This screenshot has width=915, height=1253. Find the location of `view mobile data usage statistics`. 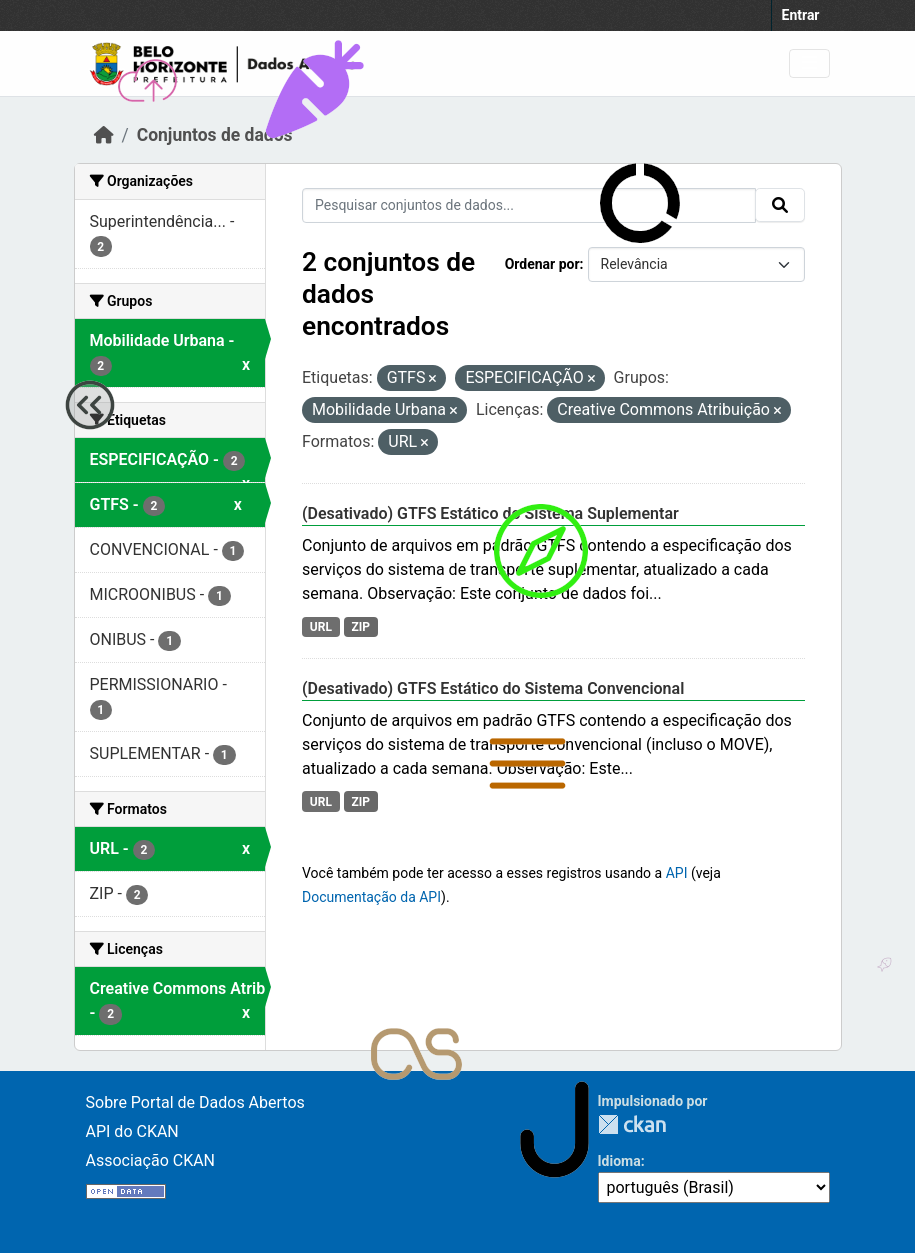

view mobile data usage statistics is located at coordinates (640, 203).